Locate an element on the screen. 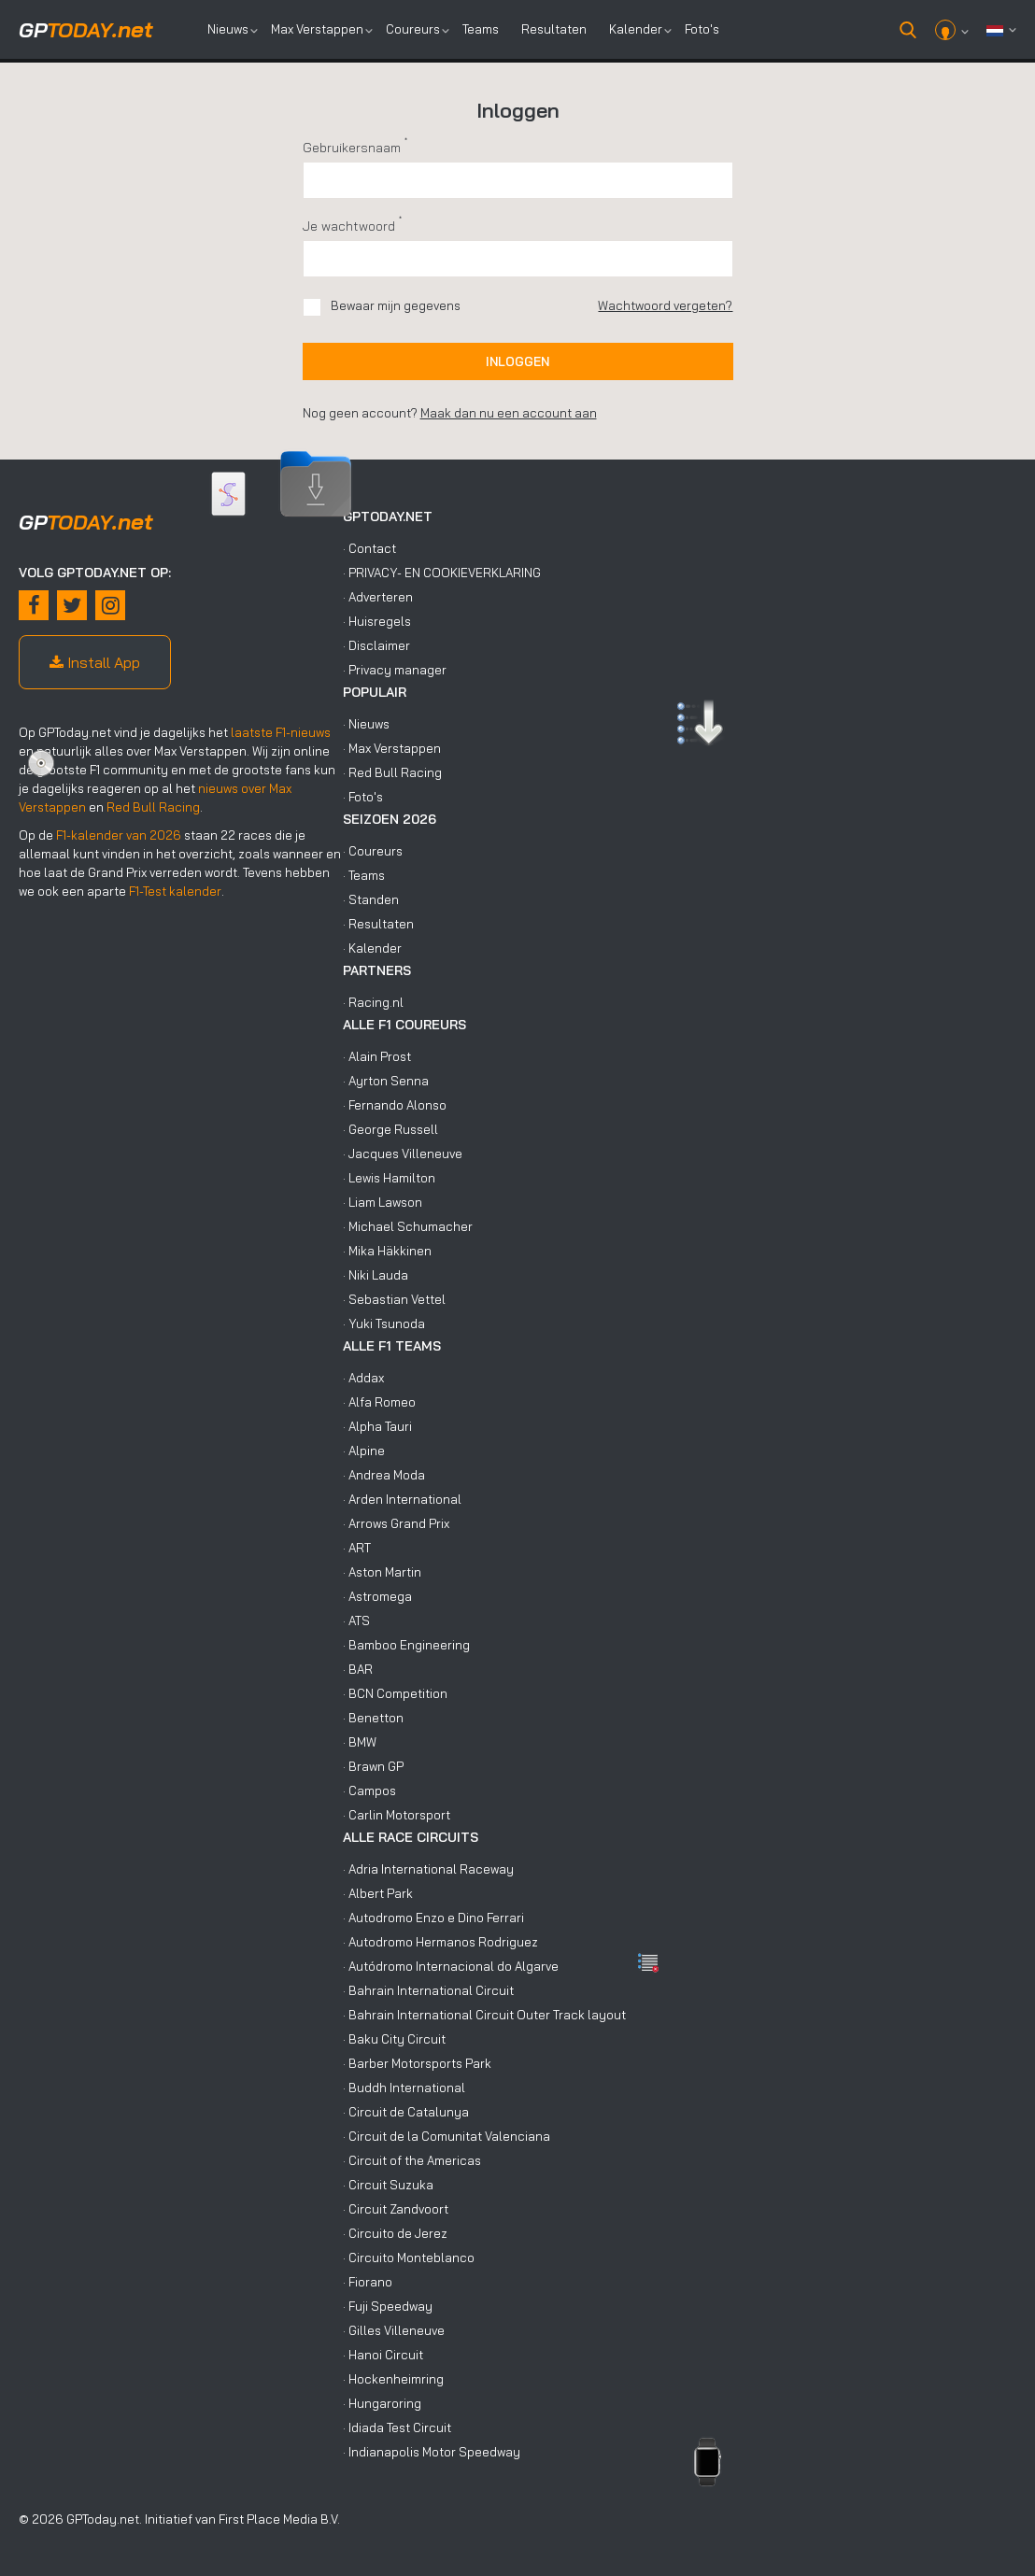 The width and height of the screenshot is (1035, 2576). apple watch device icon is located at coordinates (707, 2462).